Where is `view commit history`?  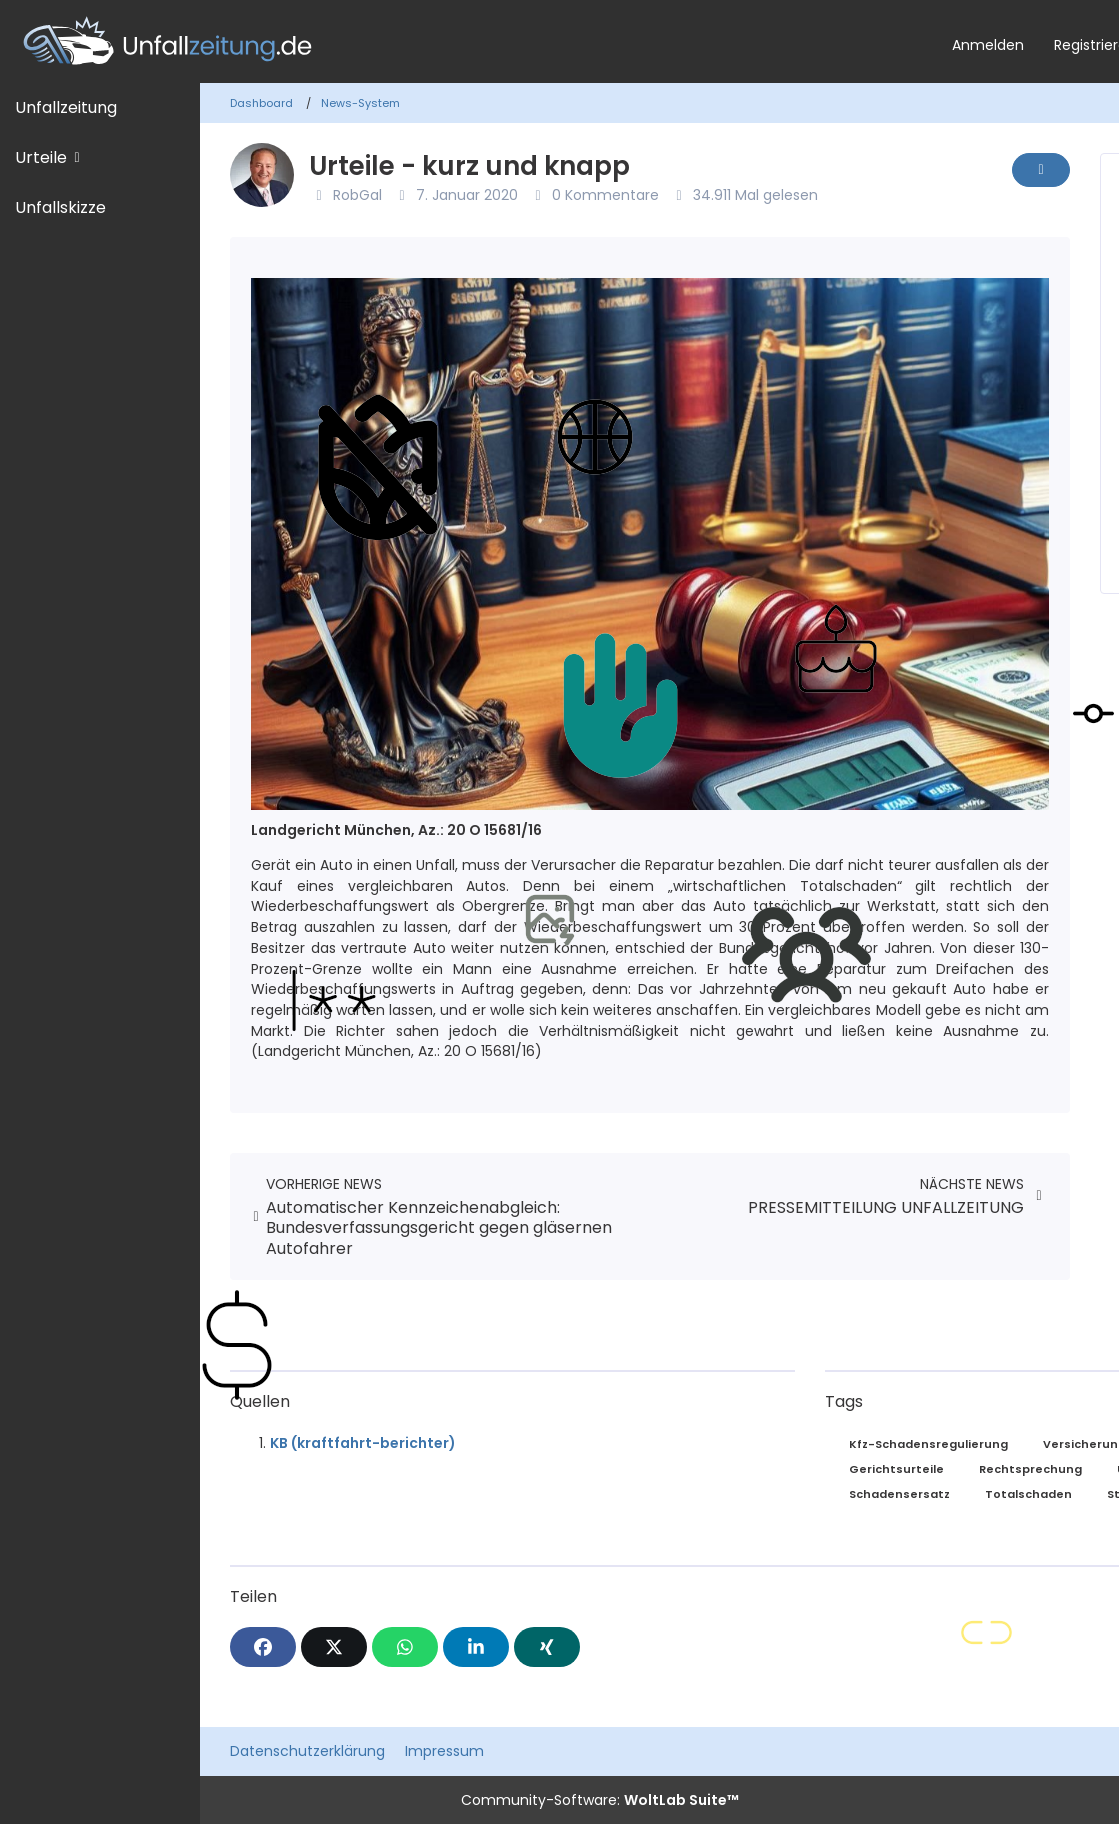
view commit history is located at coordinates (1093, 713).